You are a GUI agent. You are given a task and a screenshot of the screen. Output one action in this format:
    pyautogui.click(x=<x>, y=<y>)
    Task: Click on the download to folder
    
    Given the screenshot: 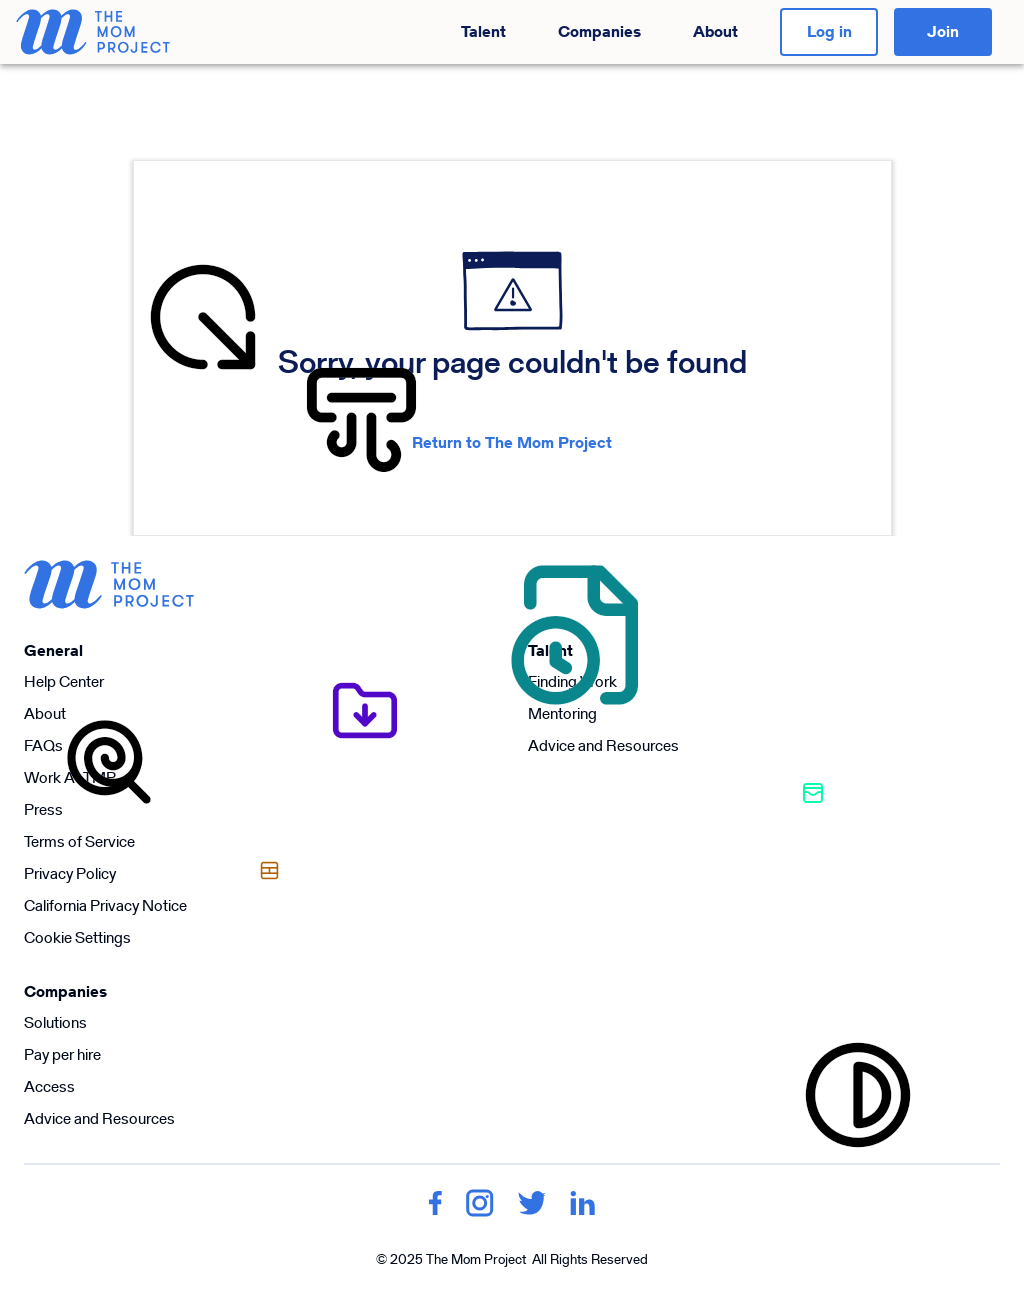 What is the action you would take?
    pyautogui.click(x=365, y=712)
    